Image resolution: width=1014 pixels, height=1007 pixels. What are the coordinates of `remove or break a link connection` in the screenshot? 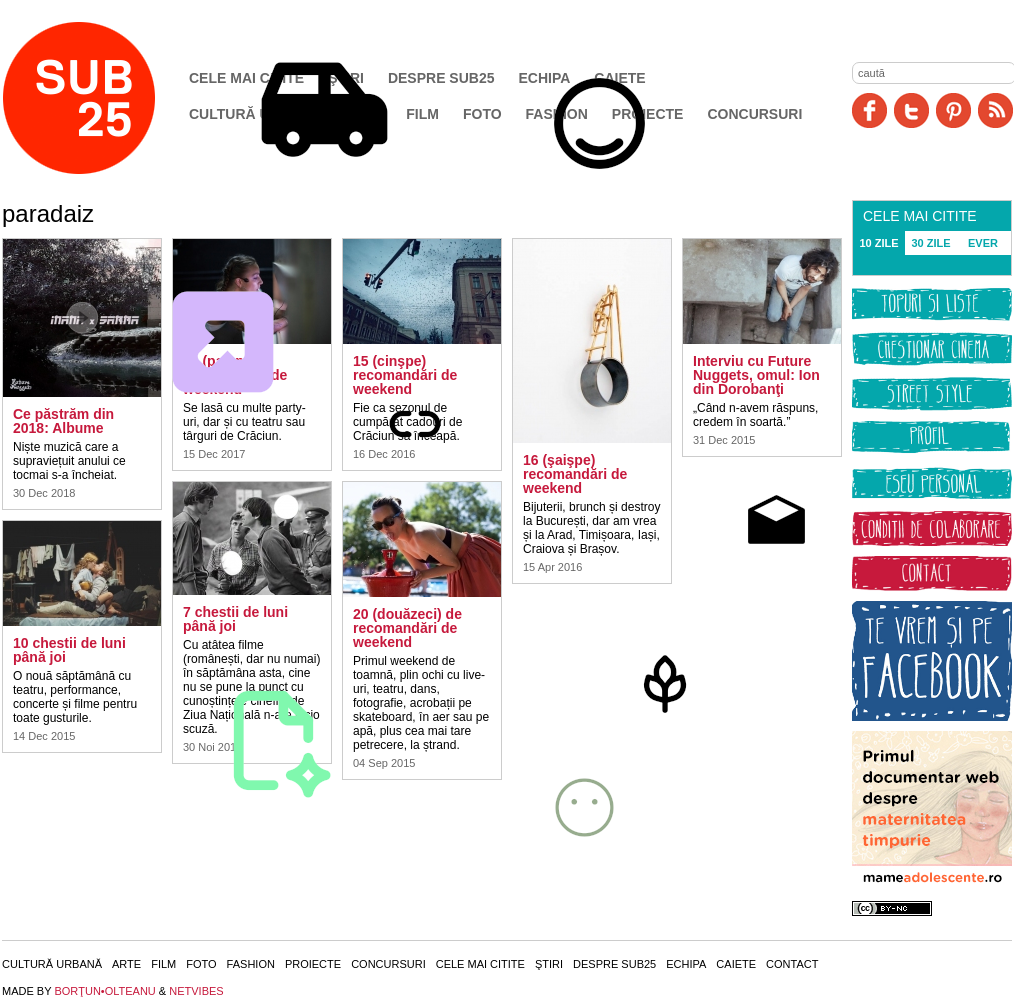 It's located at (415, 424).